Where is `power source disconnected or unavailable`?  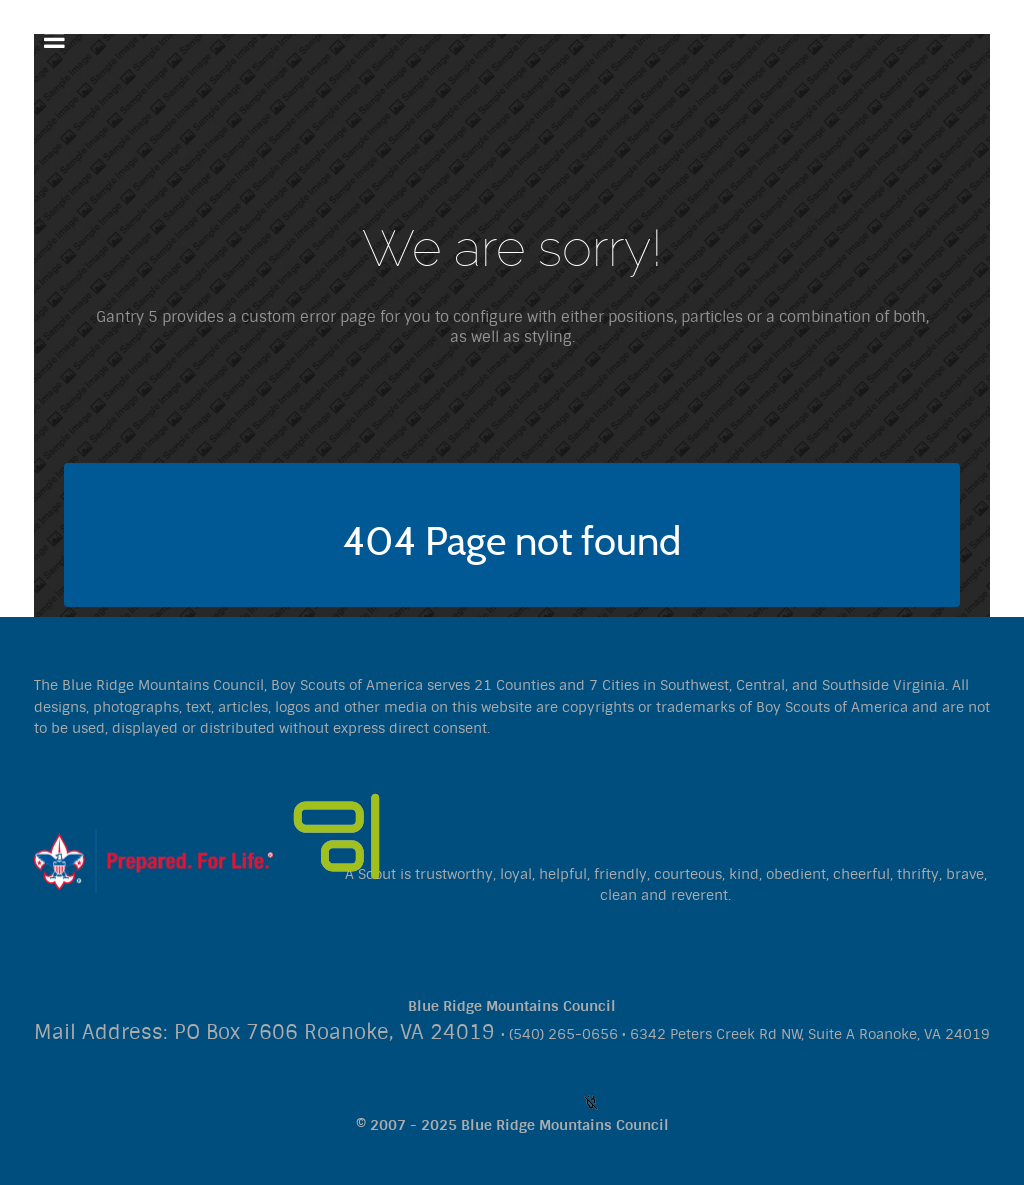
power source disconnected or unavailable is located at coordinates (591, 1102).